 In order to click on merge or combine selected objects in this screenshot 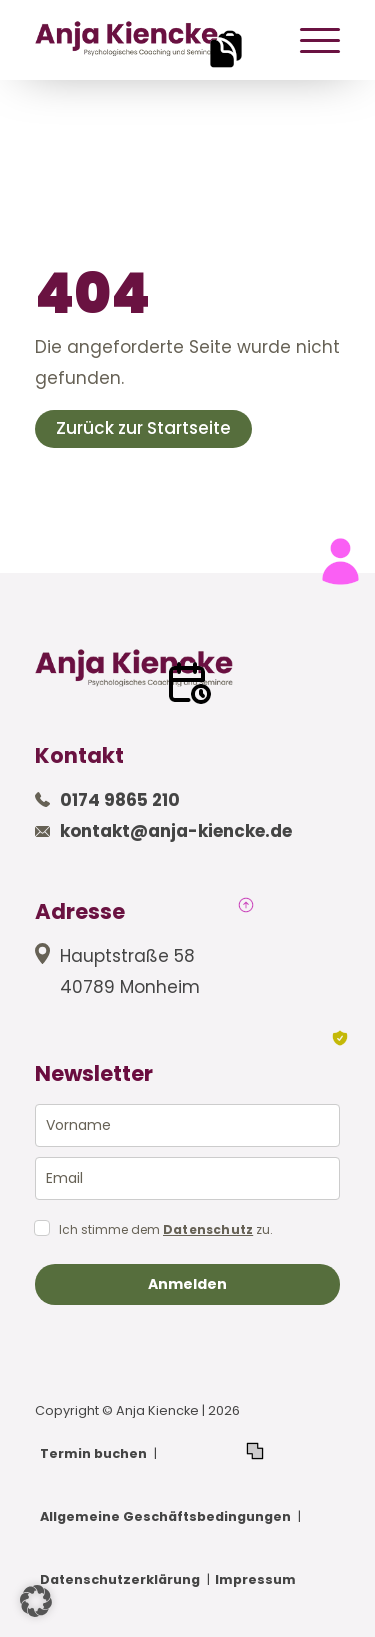, I will do `click(255, 1451)`.